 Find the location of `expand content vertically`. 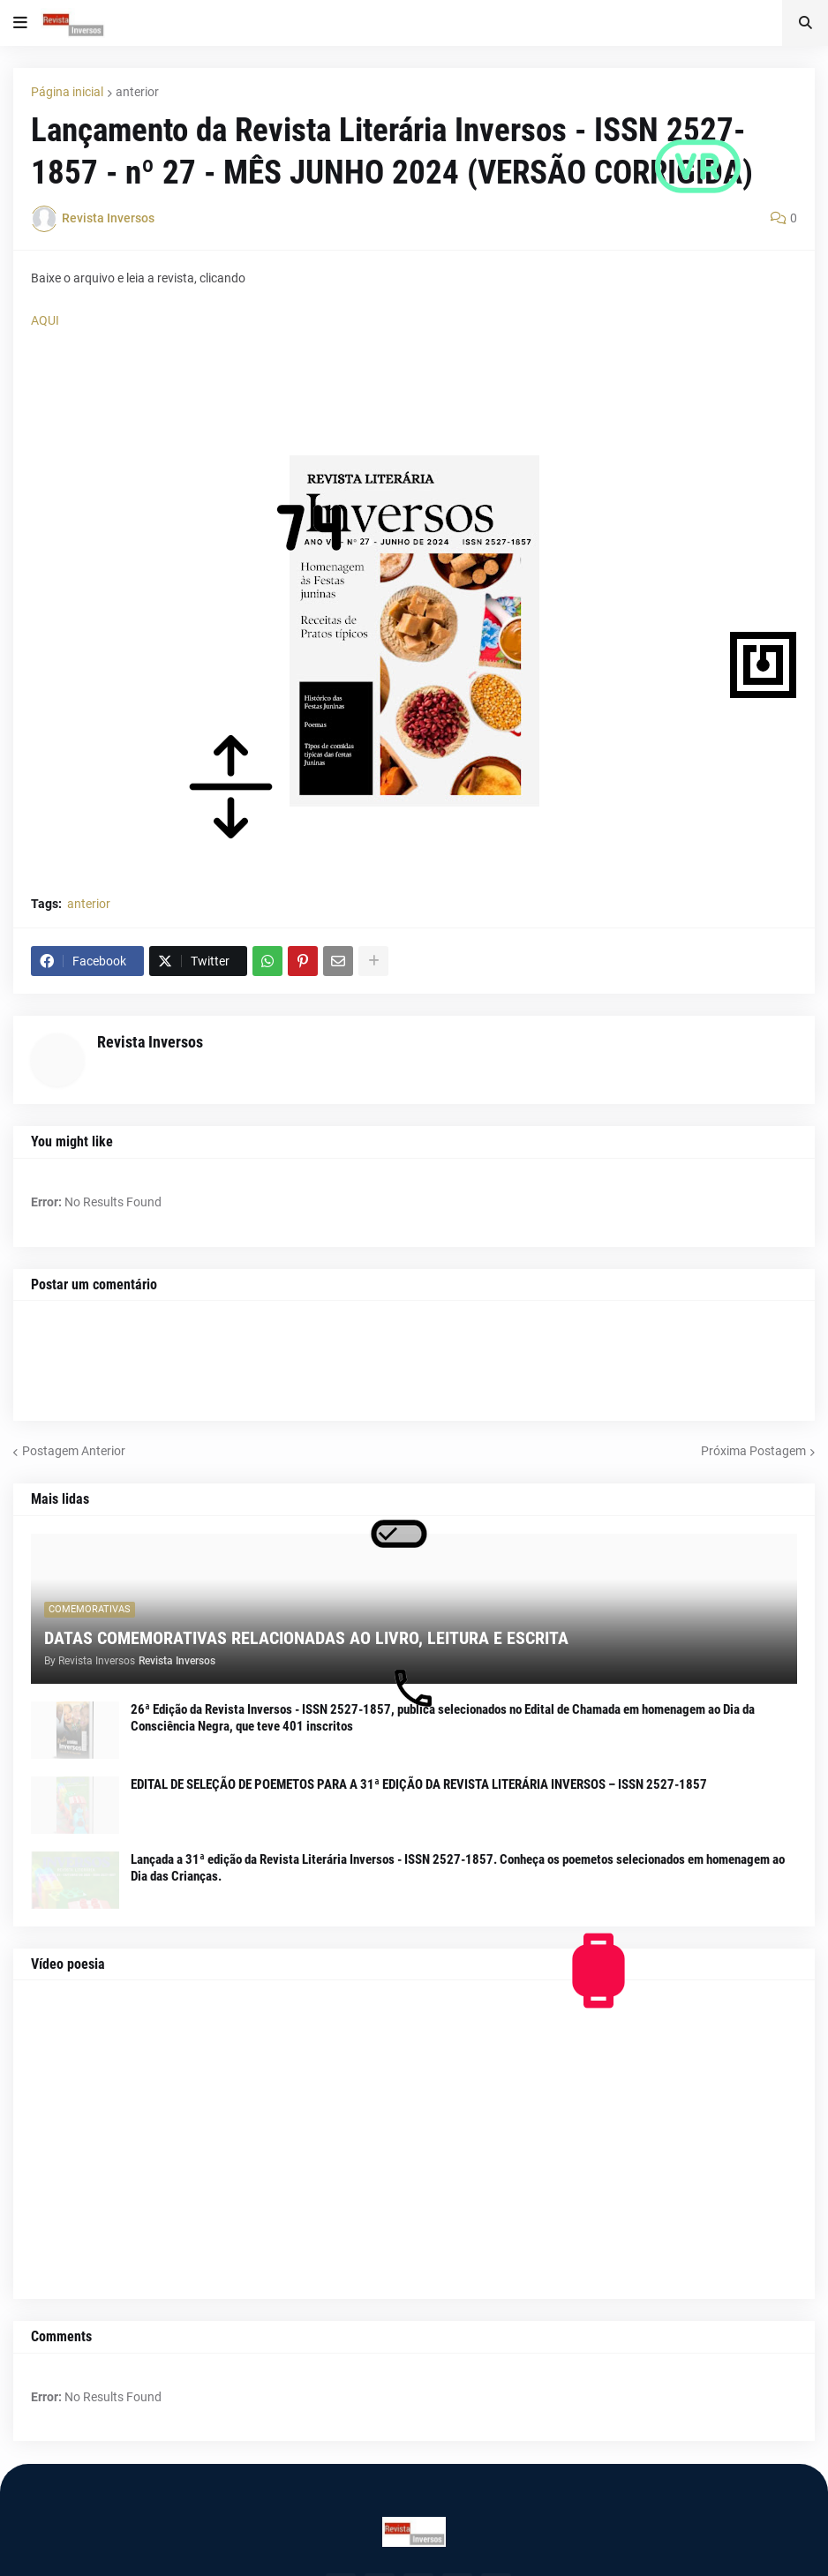

expand content vertically is located at coordinates (230, 786).